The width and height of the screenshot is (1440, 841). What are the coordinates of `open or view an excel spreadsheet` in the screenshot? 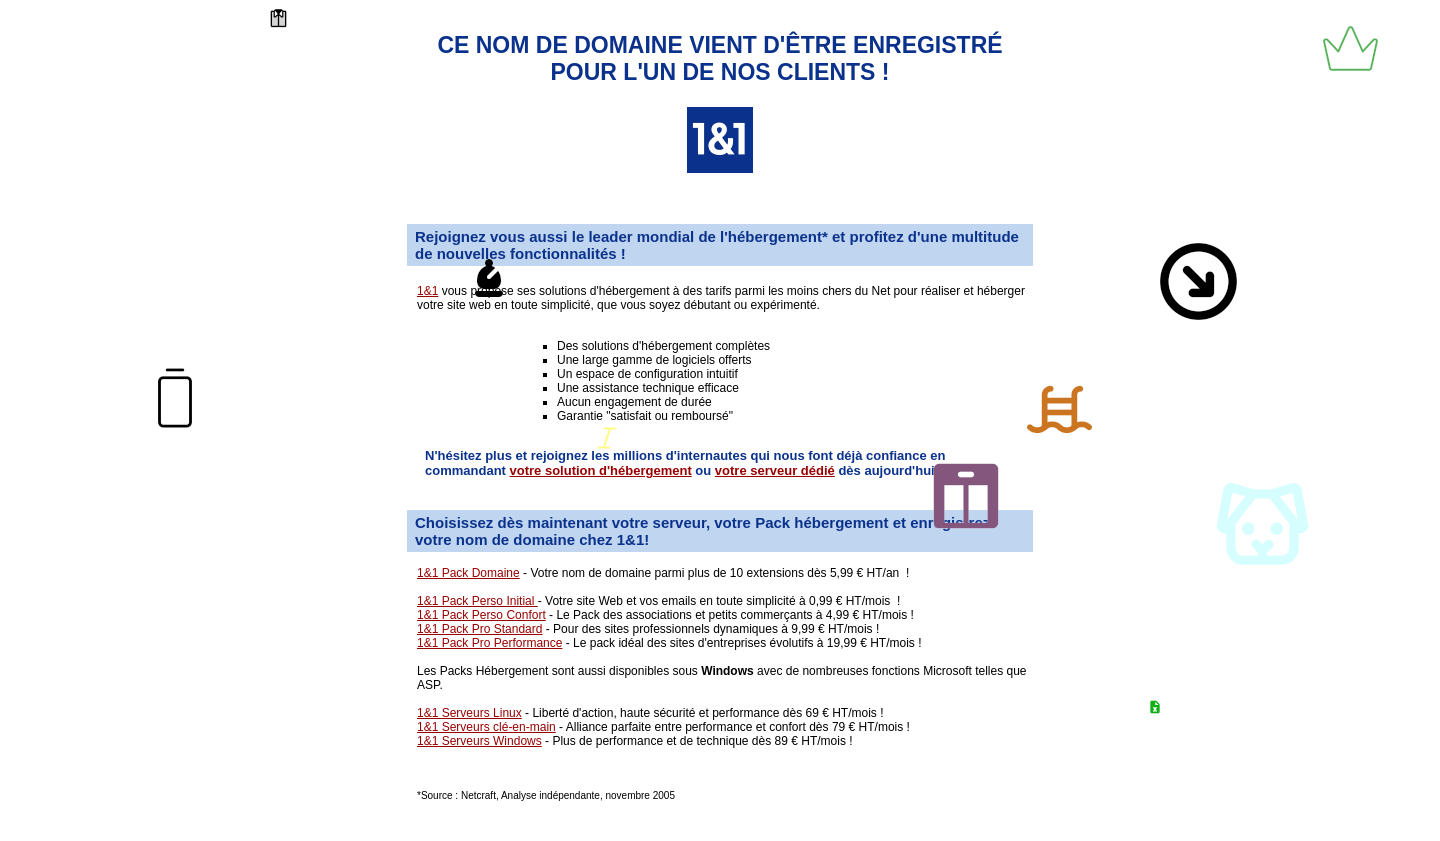 It's located at (1155, 707).